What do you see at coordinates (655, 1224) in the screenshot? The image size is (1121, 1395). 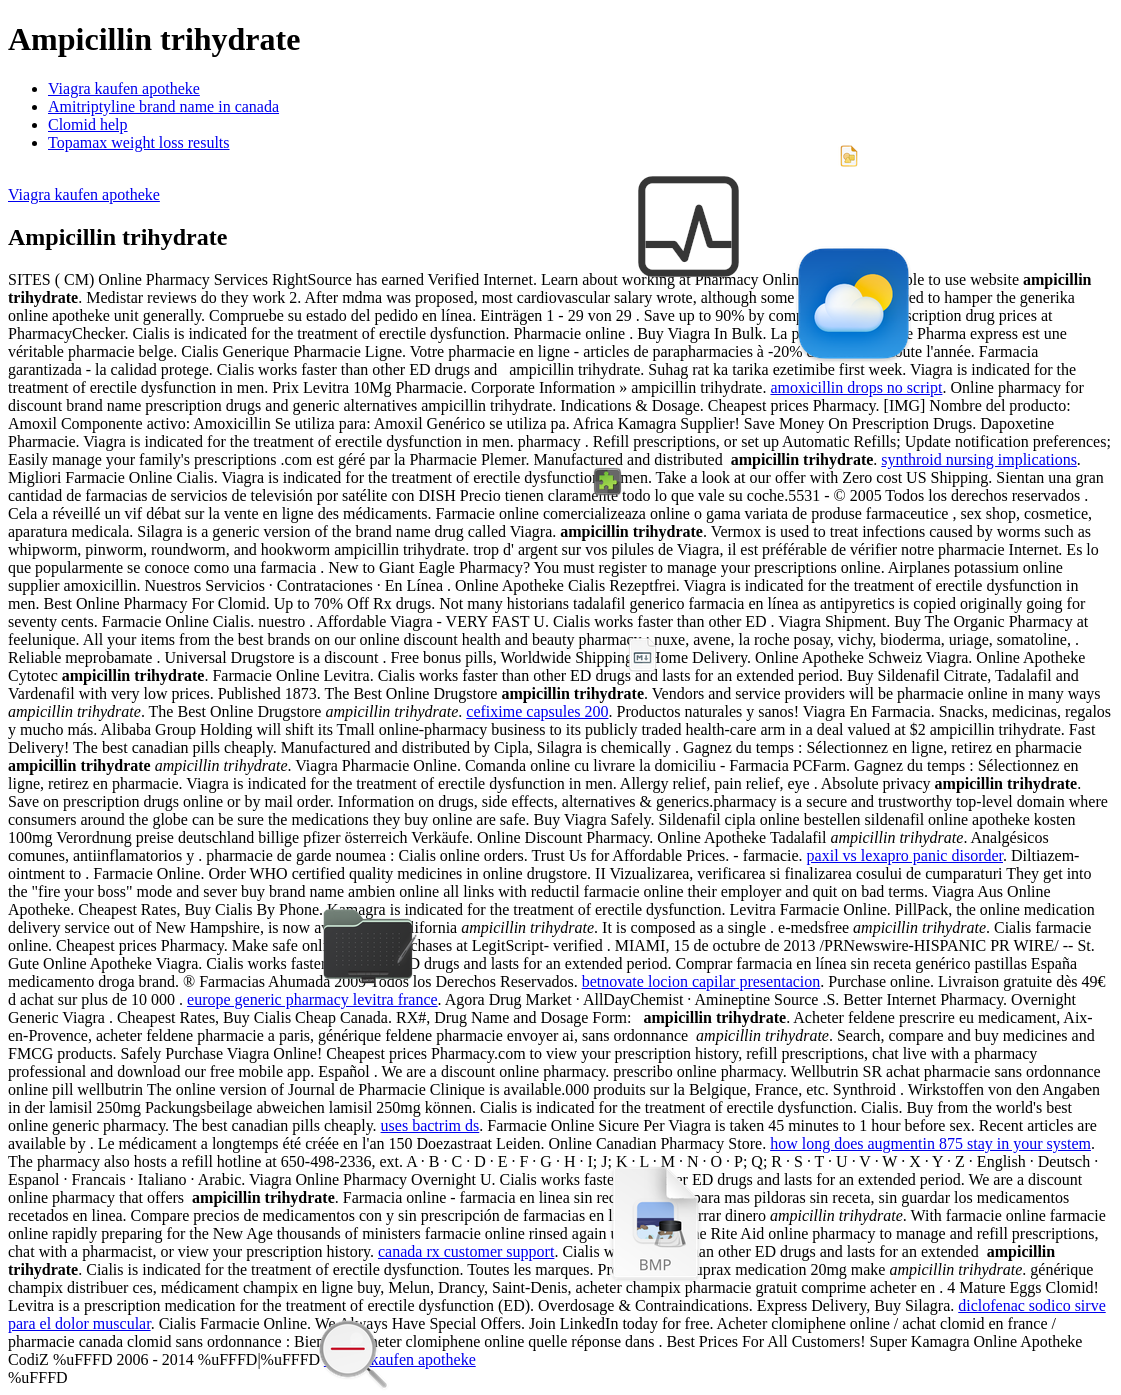 I see `a BMP image file` at bounding box center [655, 1224].